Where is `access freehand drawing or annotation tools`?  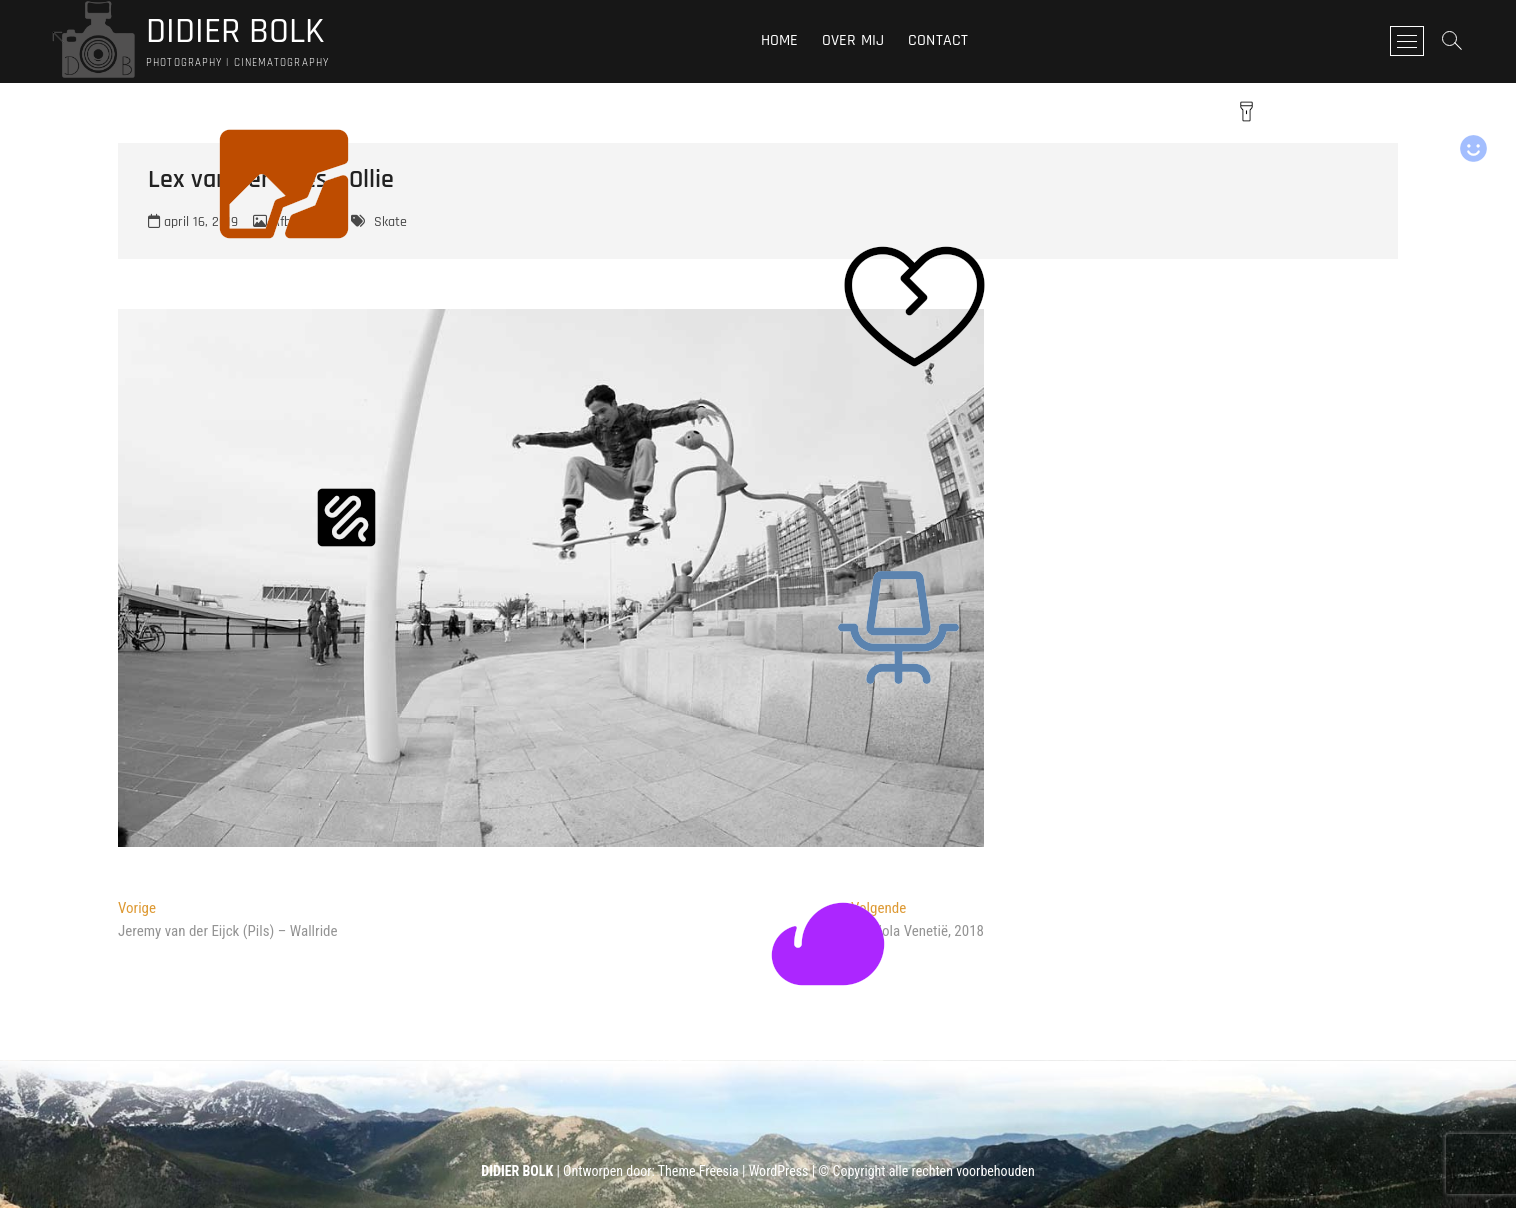 access freehand drawing or annotation tools is located at coordinates (346, 517).